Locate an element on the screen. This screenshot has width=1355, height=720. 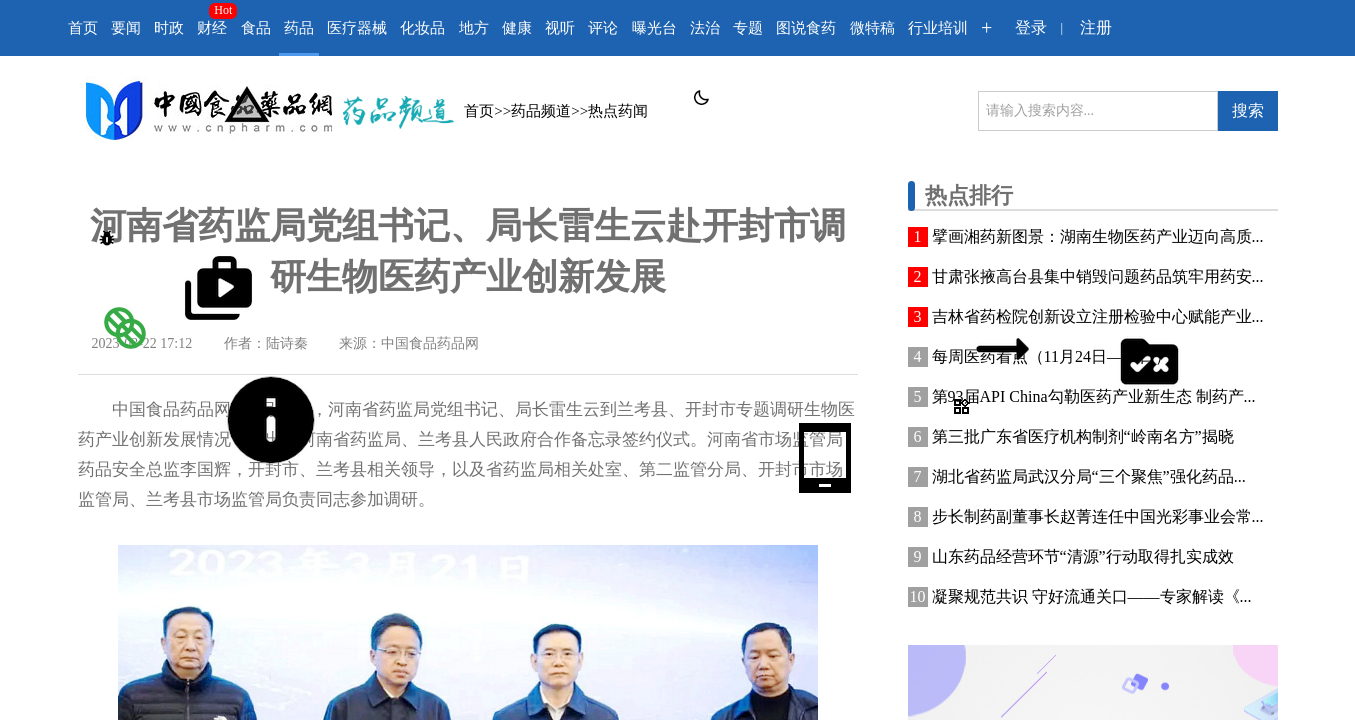
access widgets or mini-apps is located at coordinates (961, 406).